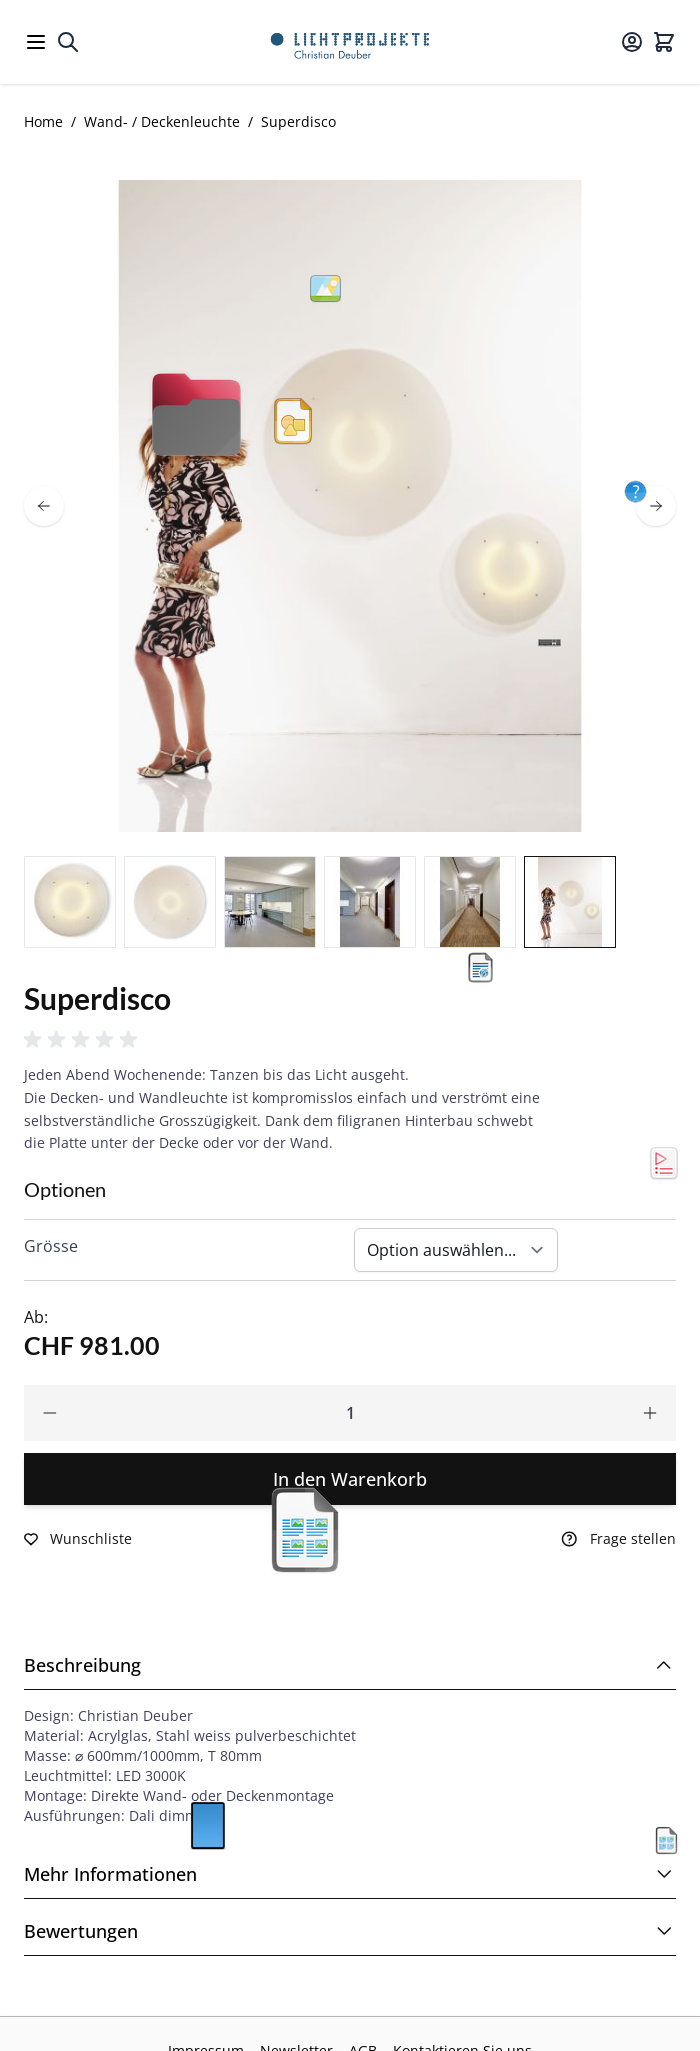 This screenshot has width=700, height=2051. What do you see at coordinates (208, 1826) in the screenshot?
I see `iPad Air device icon` at bounding box center [208, 1826].